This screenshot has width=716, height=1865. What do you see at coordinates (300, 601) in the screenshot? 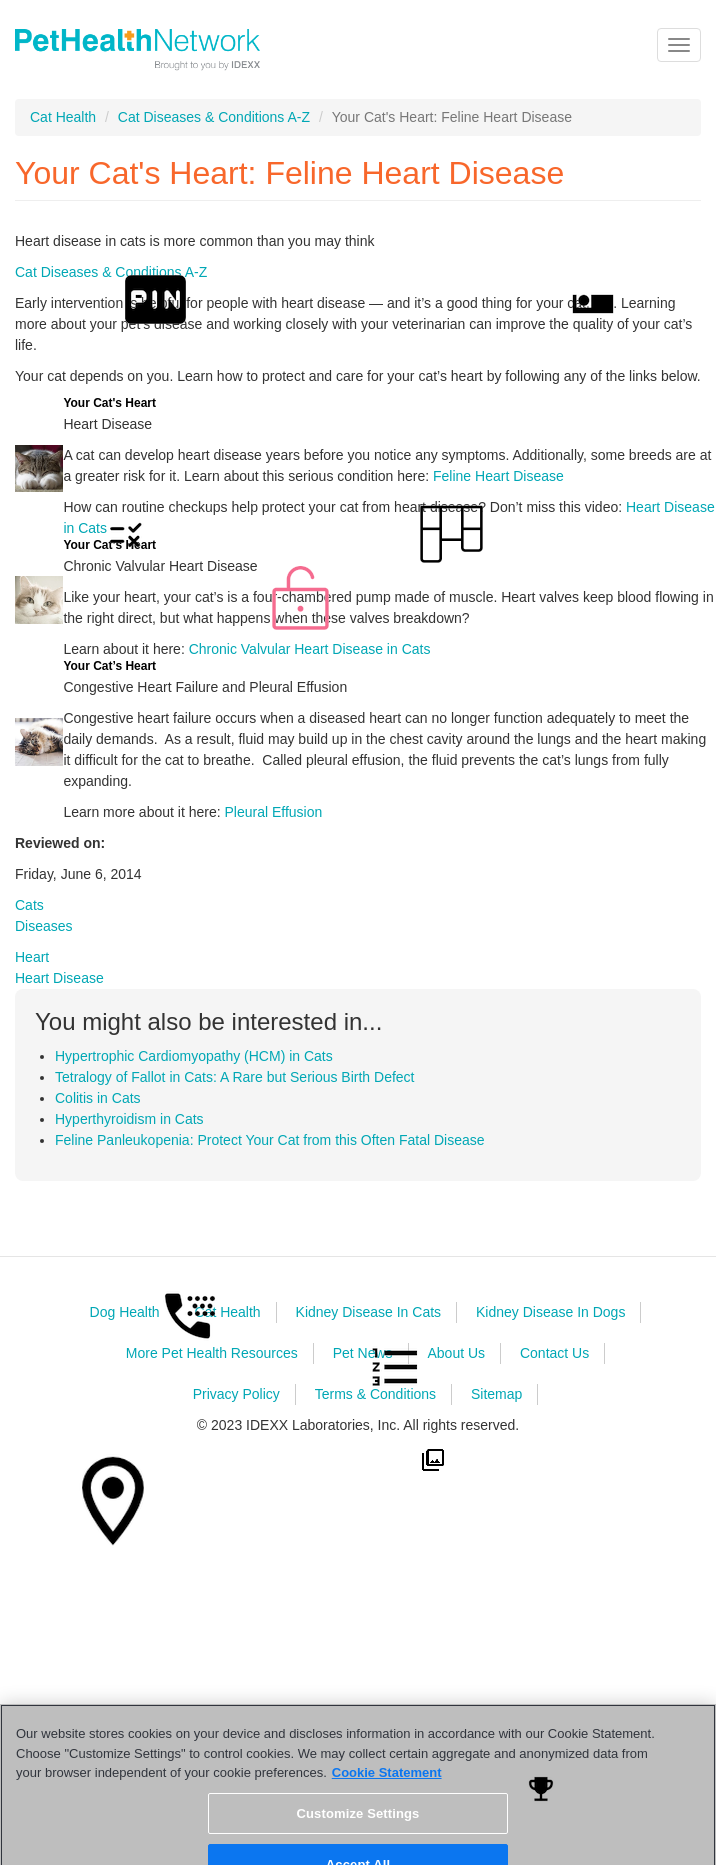
I see `unlocked or unsecured state` at bounding box center [300, 601].